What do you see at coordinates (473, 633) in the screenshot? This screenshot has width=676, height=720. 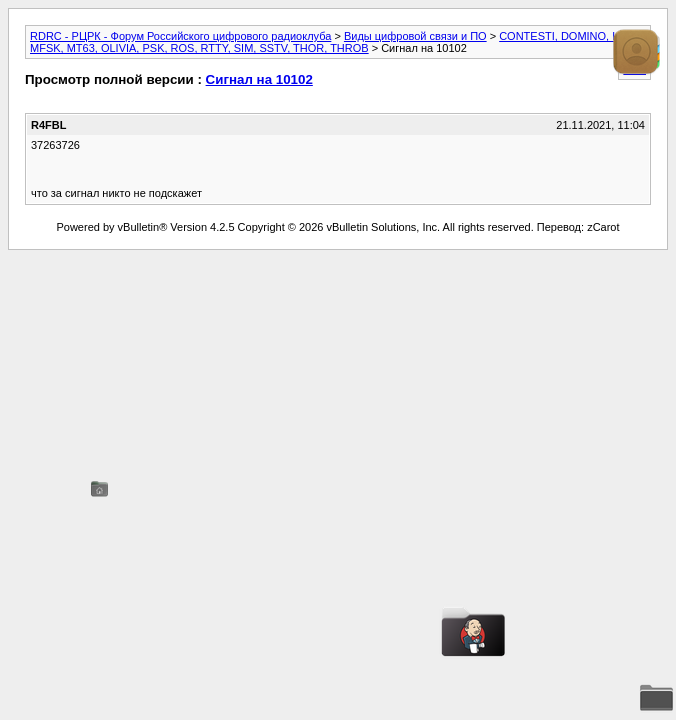 I see `open jenkins CI/CD project folder` at bounding box center [473, 633].